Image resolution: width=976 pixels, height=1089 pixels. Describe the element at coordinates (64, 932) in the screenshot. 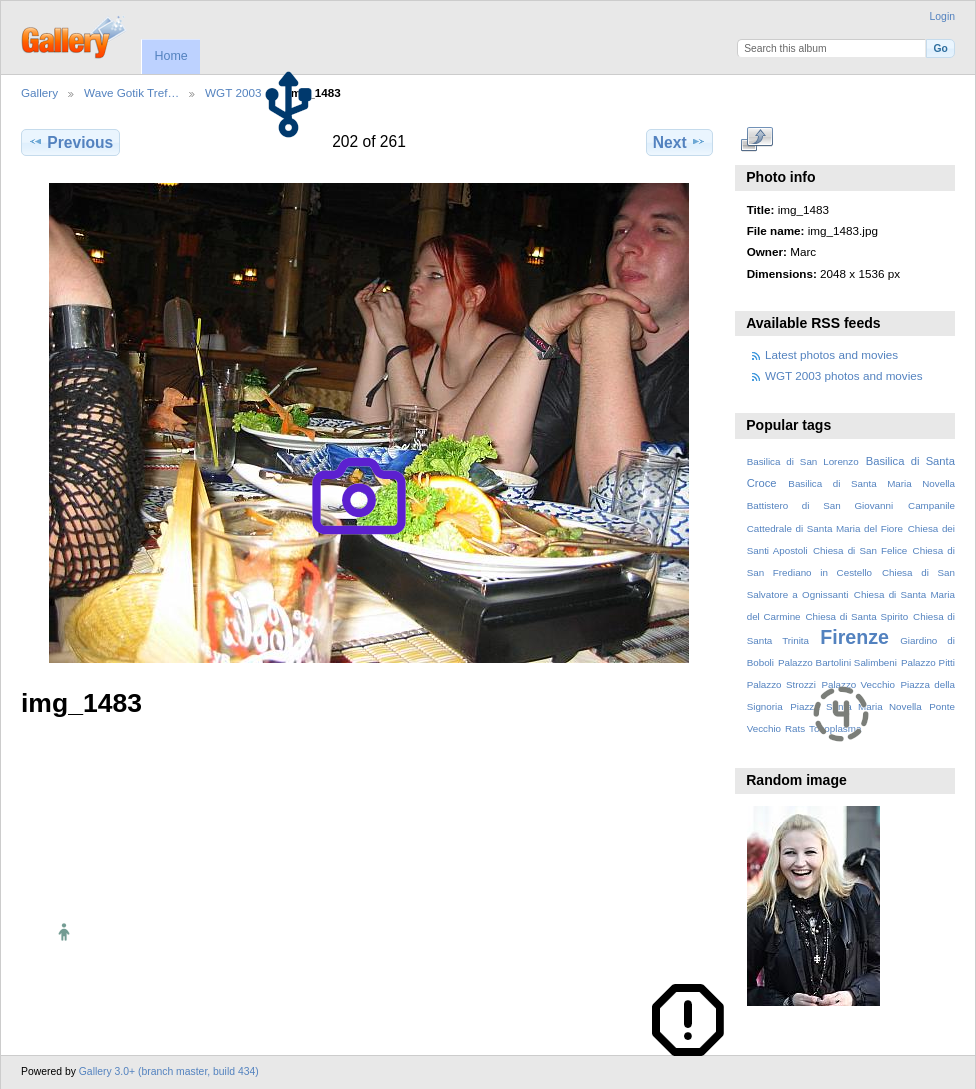

I see `indicates child-friendly or family content` at that location.